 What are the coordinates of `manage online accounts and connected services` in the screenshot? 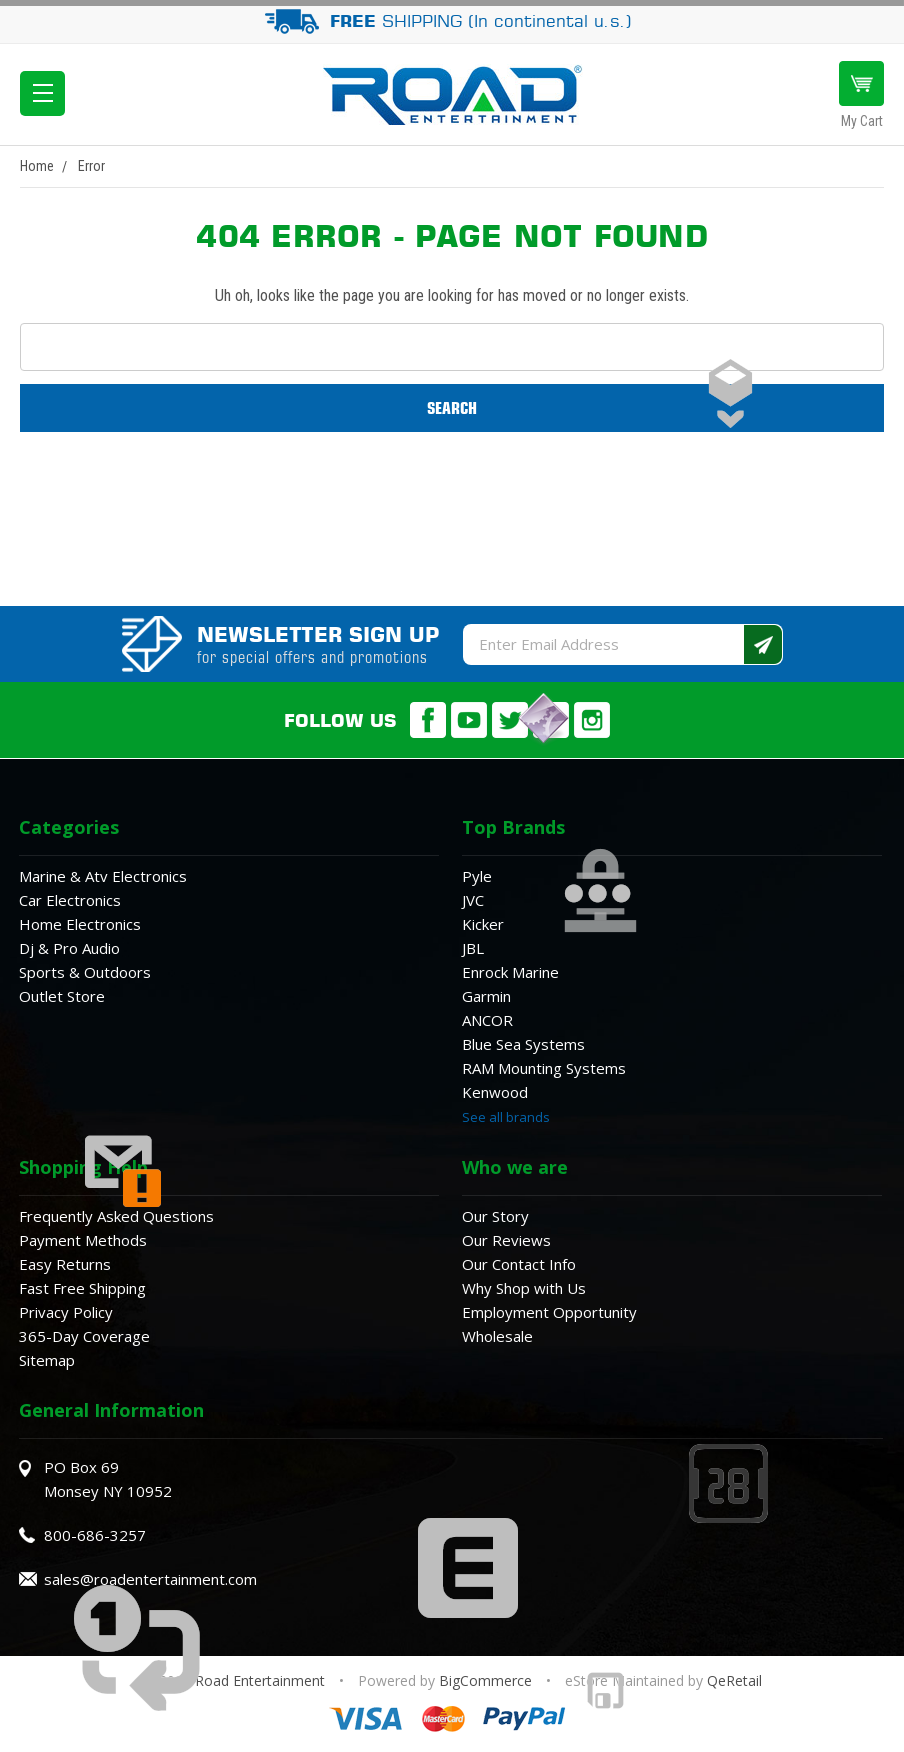 It's located at (410, 770).